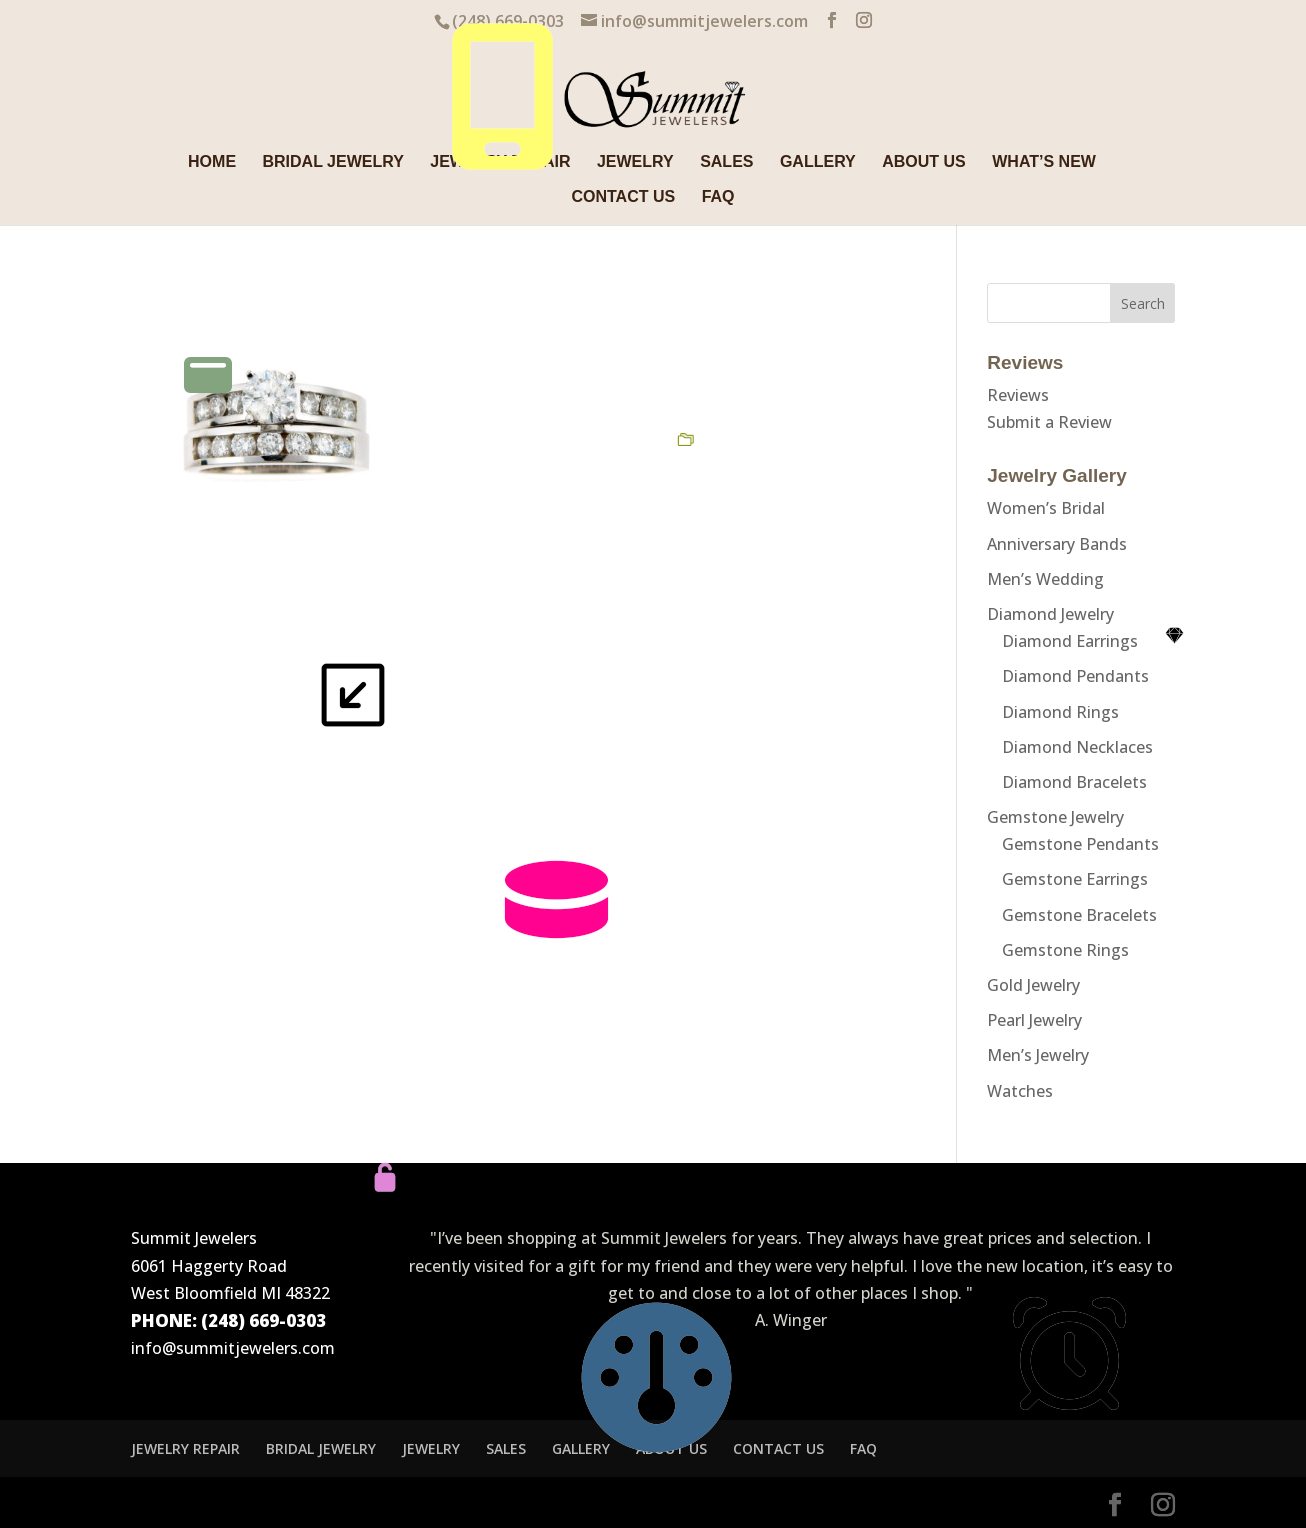  I want to click on view current performance or speed level, so click(656, 1377).